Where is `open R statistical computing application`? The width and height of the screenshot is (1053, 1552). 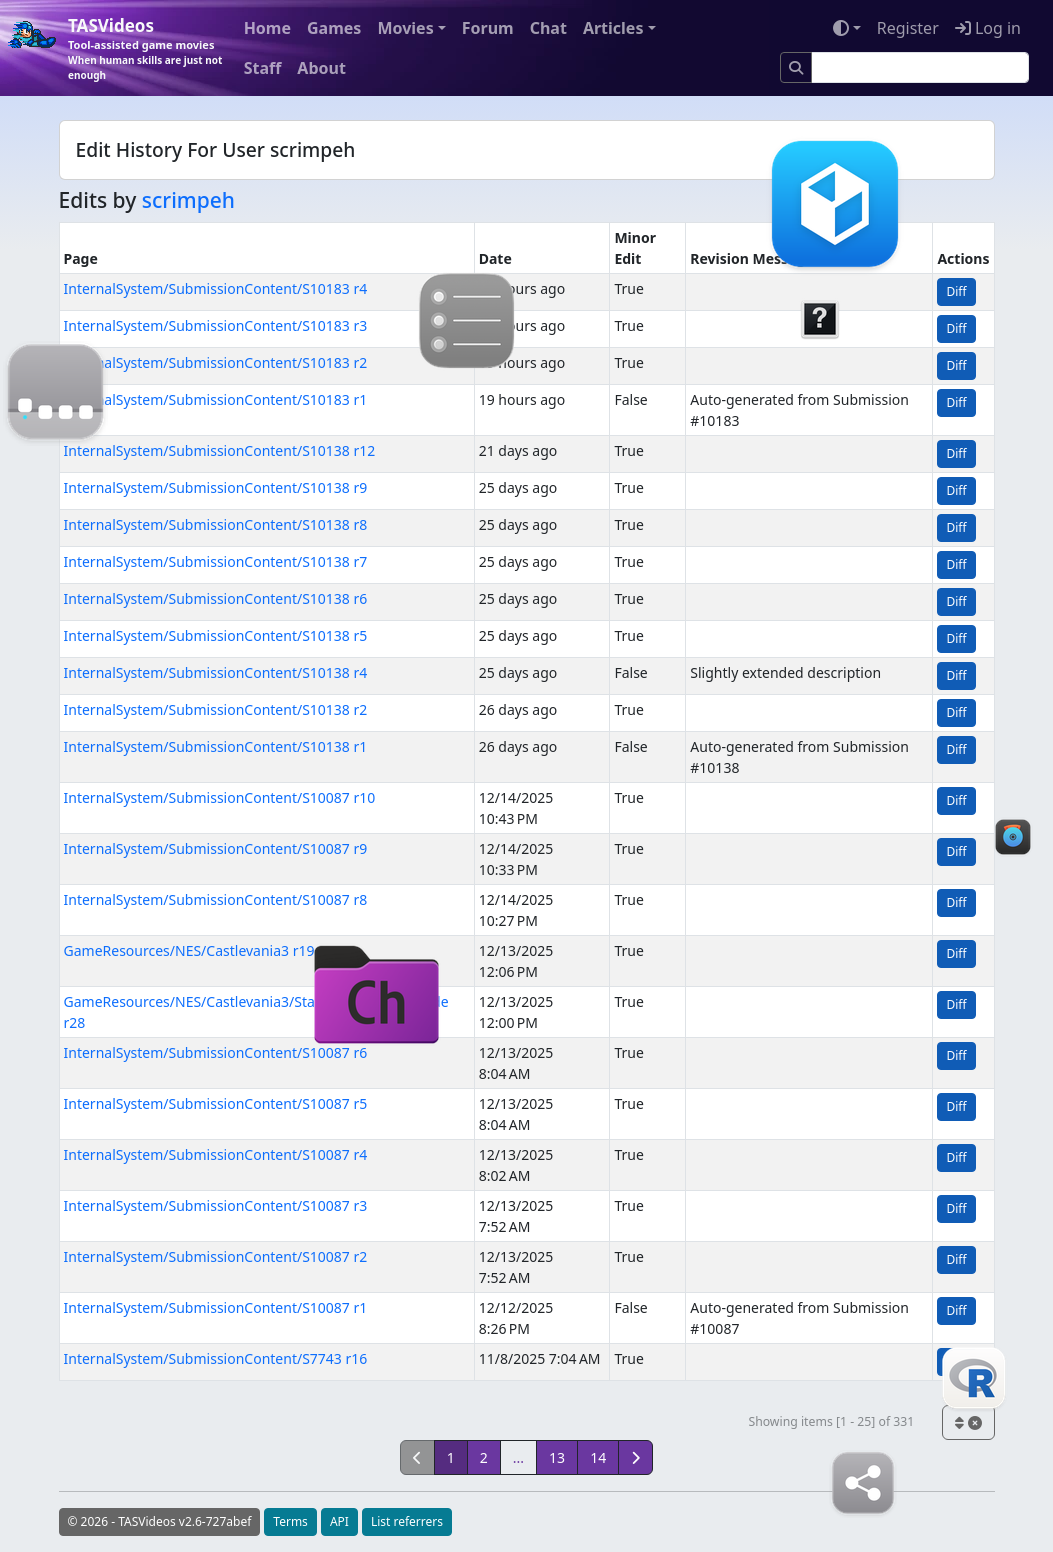 open R statistical computing application is located at coordinates (973, 1378).